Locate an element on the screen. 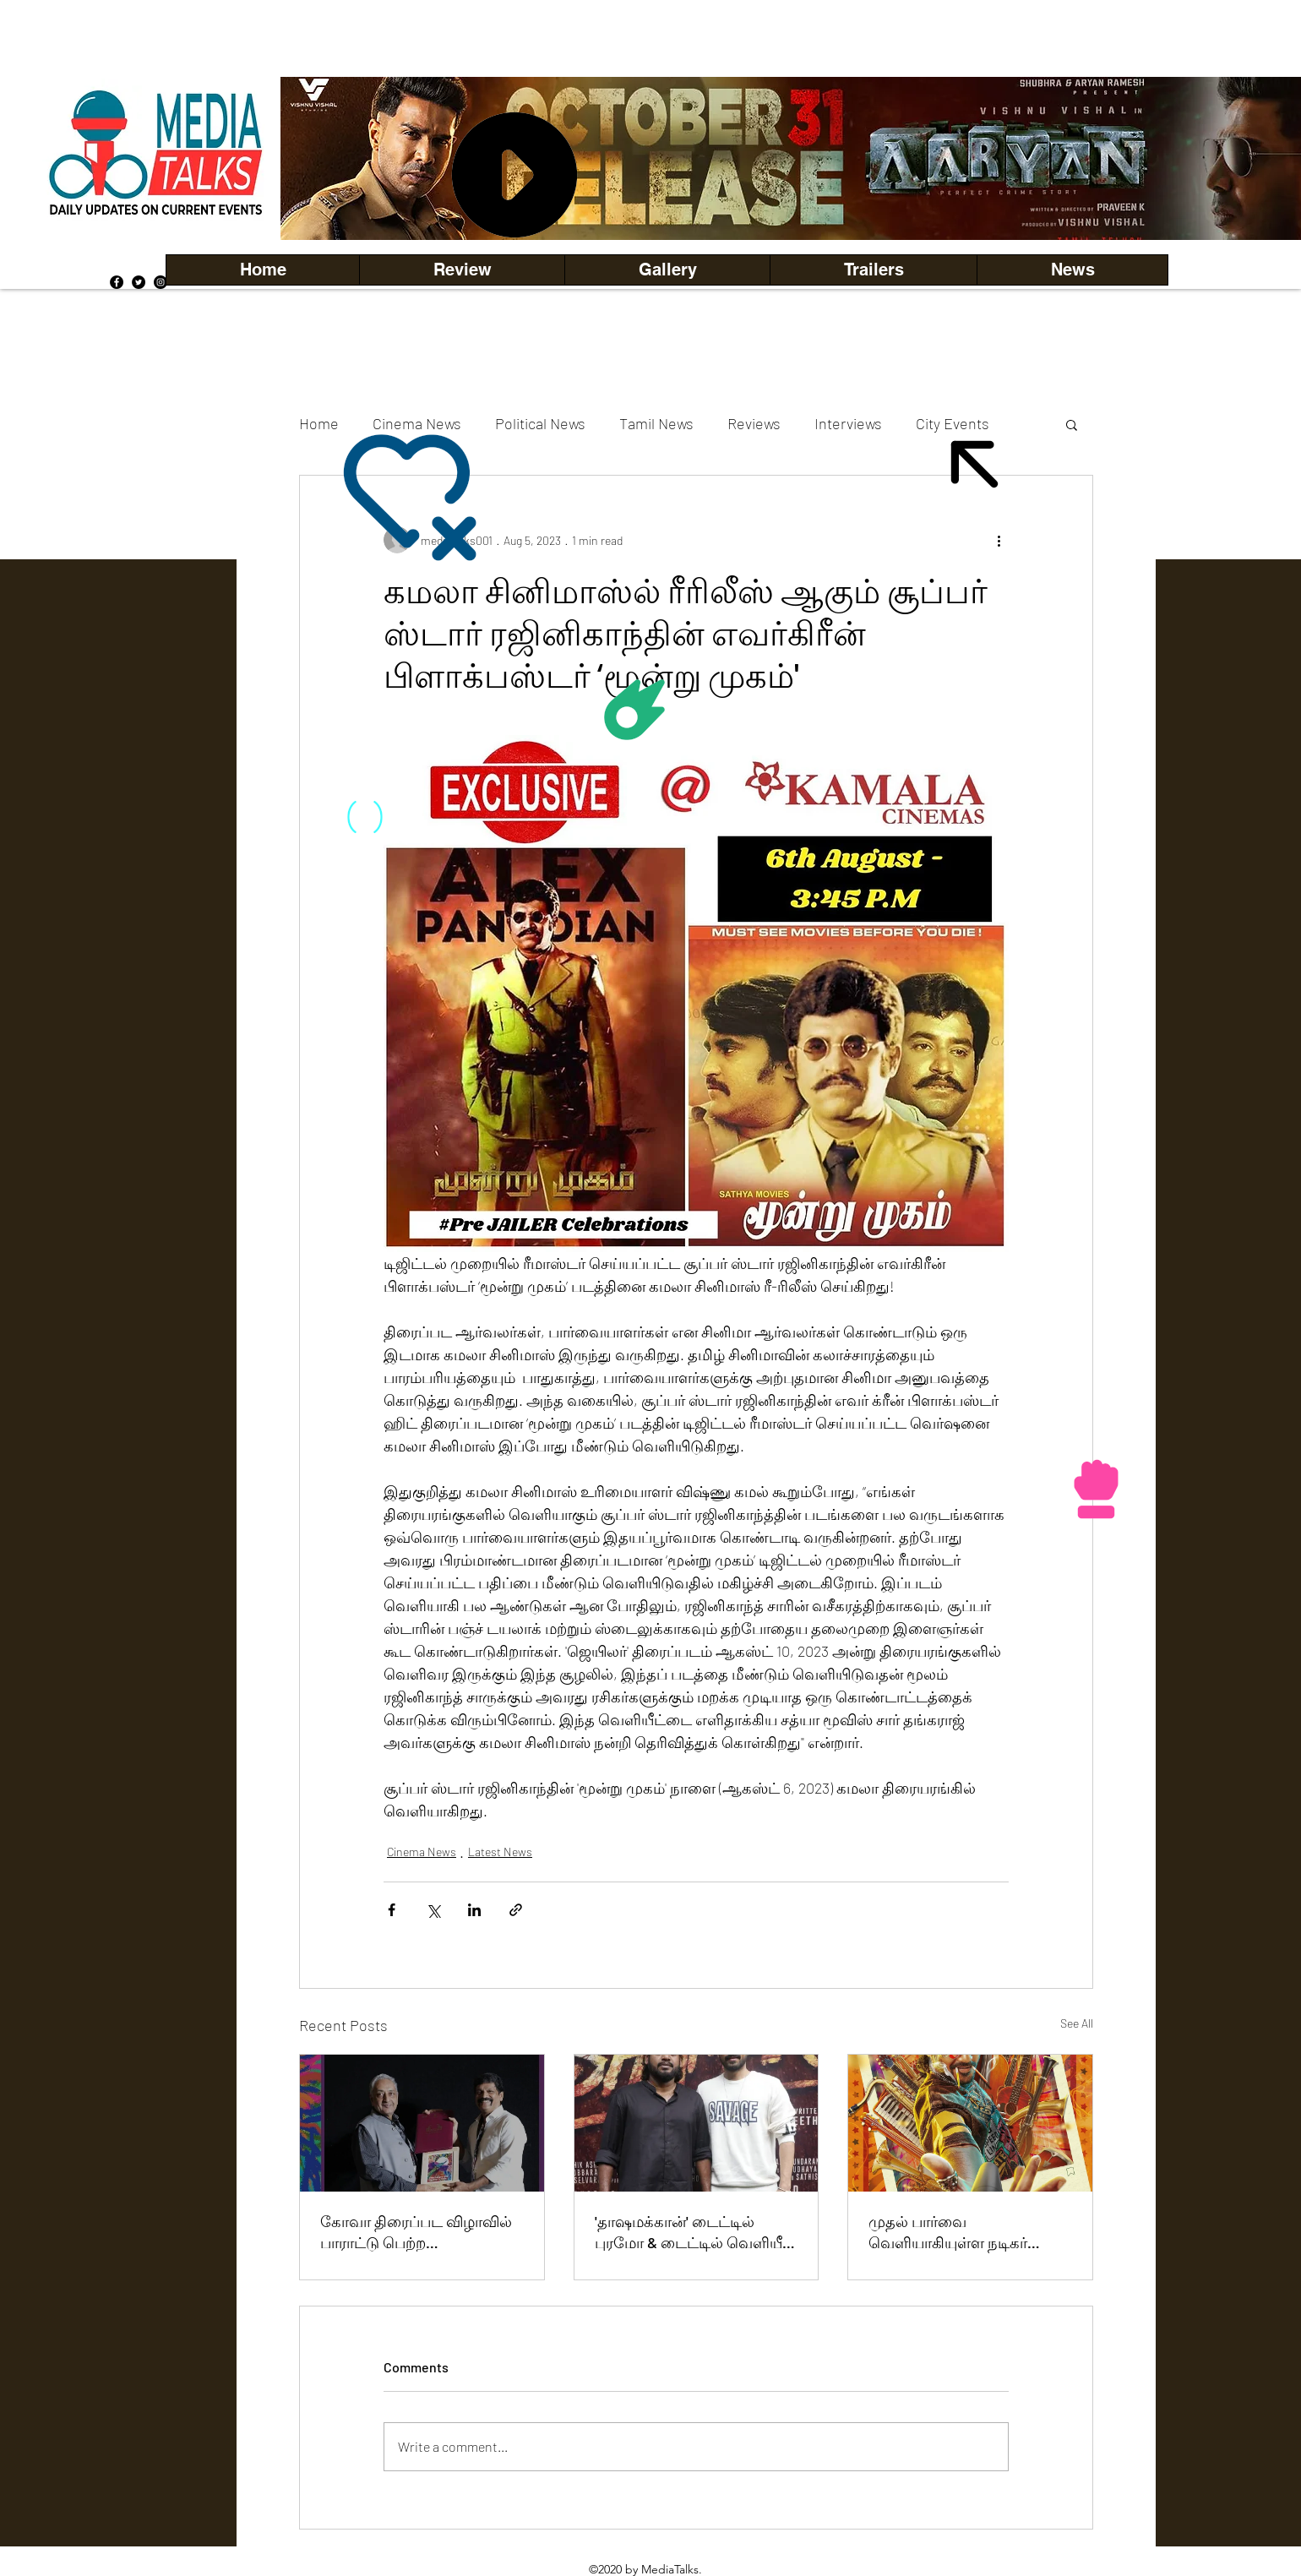 Image resolution: width=1301 pixels, height=2576 pixels. play media or video content is located at coordinates (514, 175).